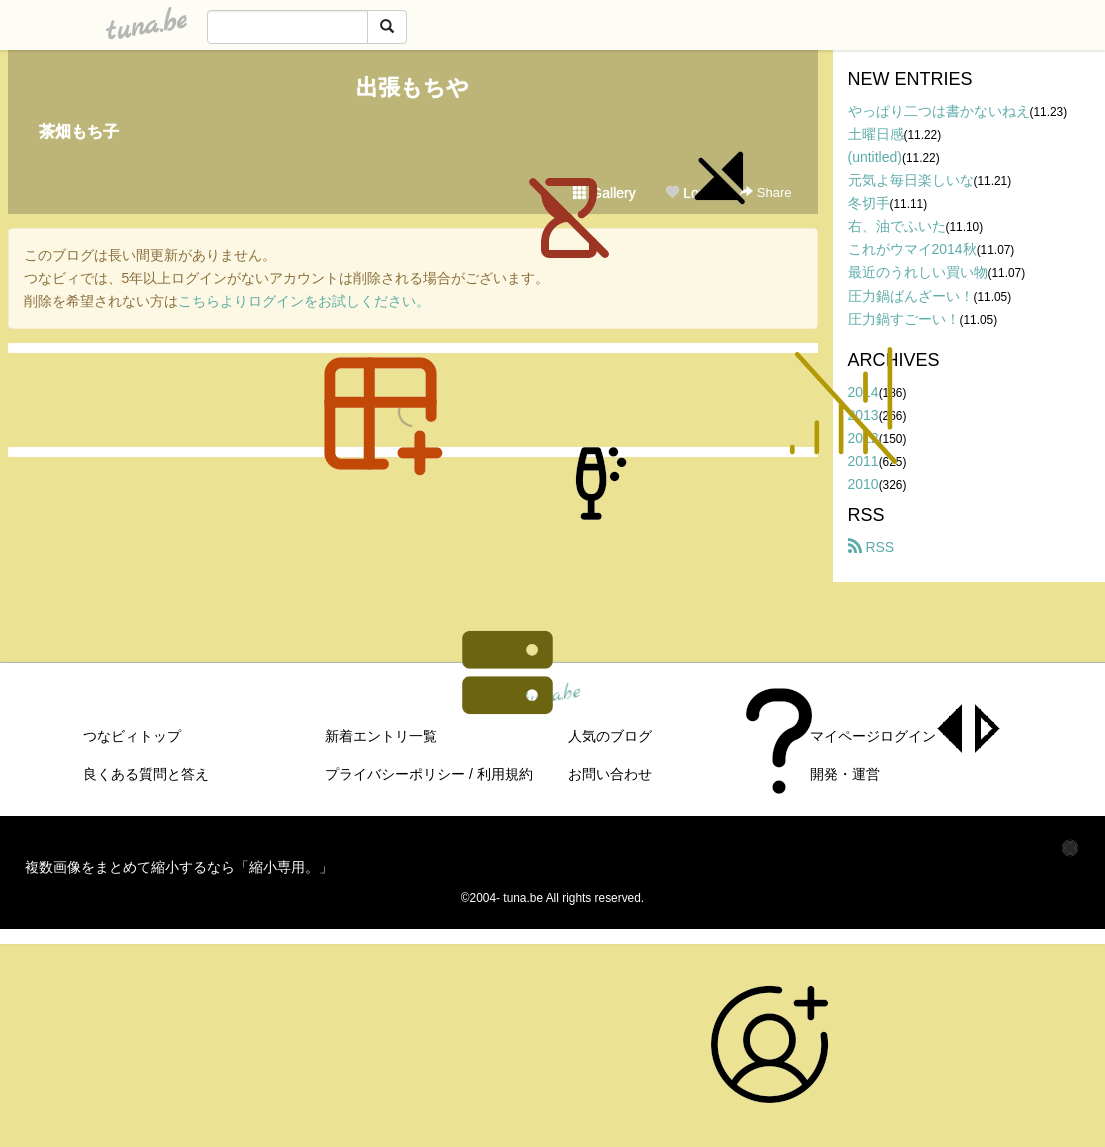 The width and height of the screenshot is (1105, 1147). Describe the element at coordinates (779, 741) in the screenshot. I see `access help or support` at that location.